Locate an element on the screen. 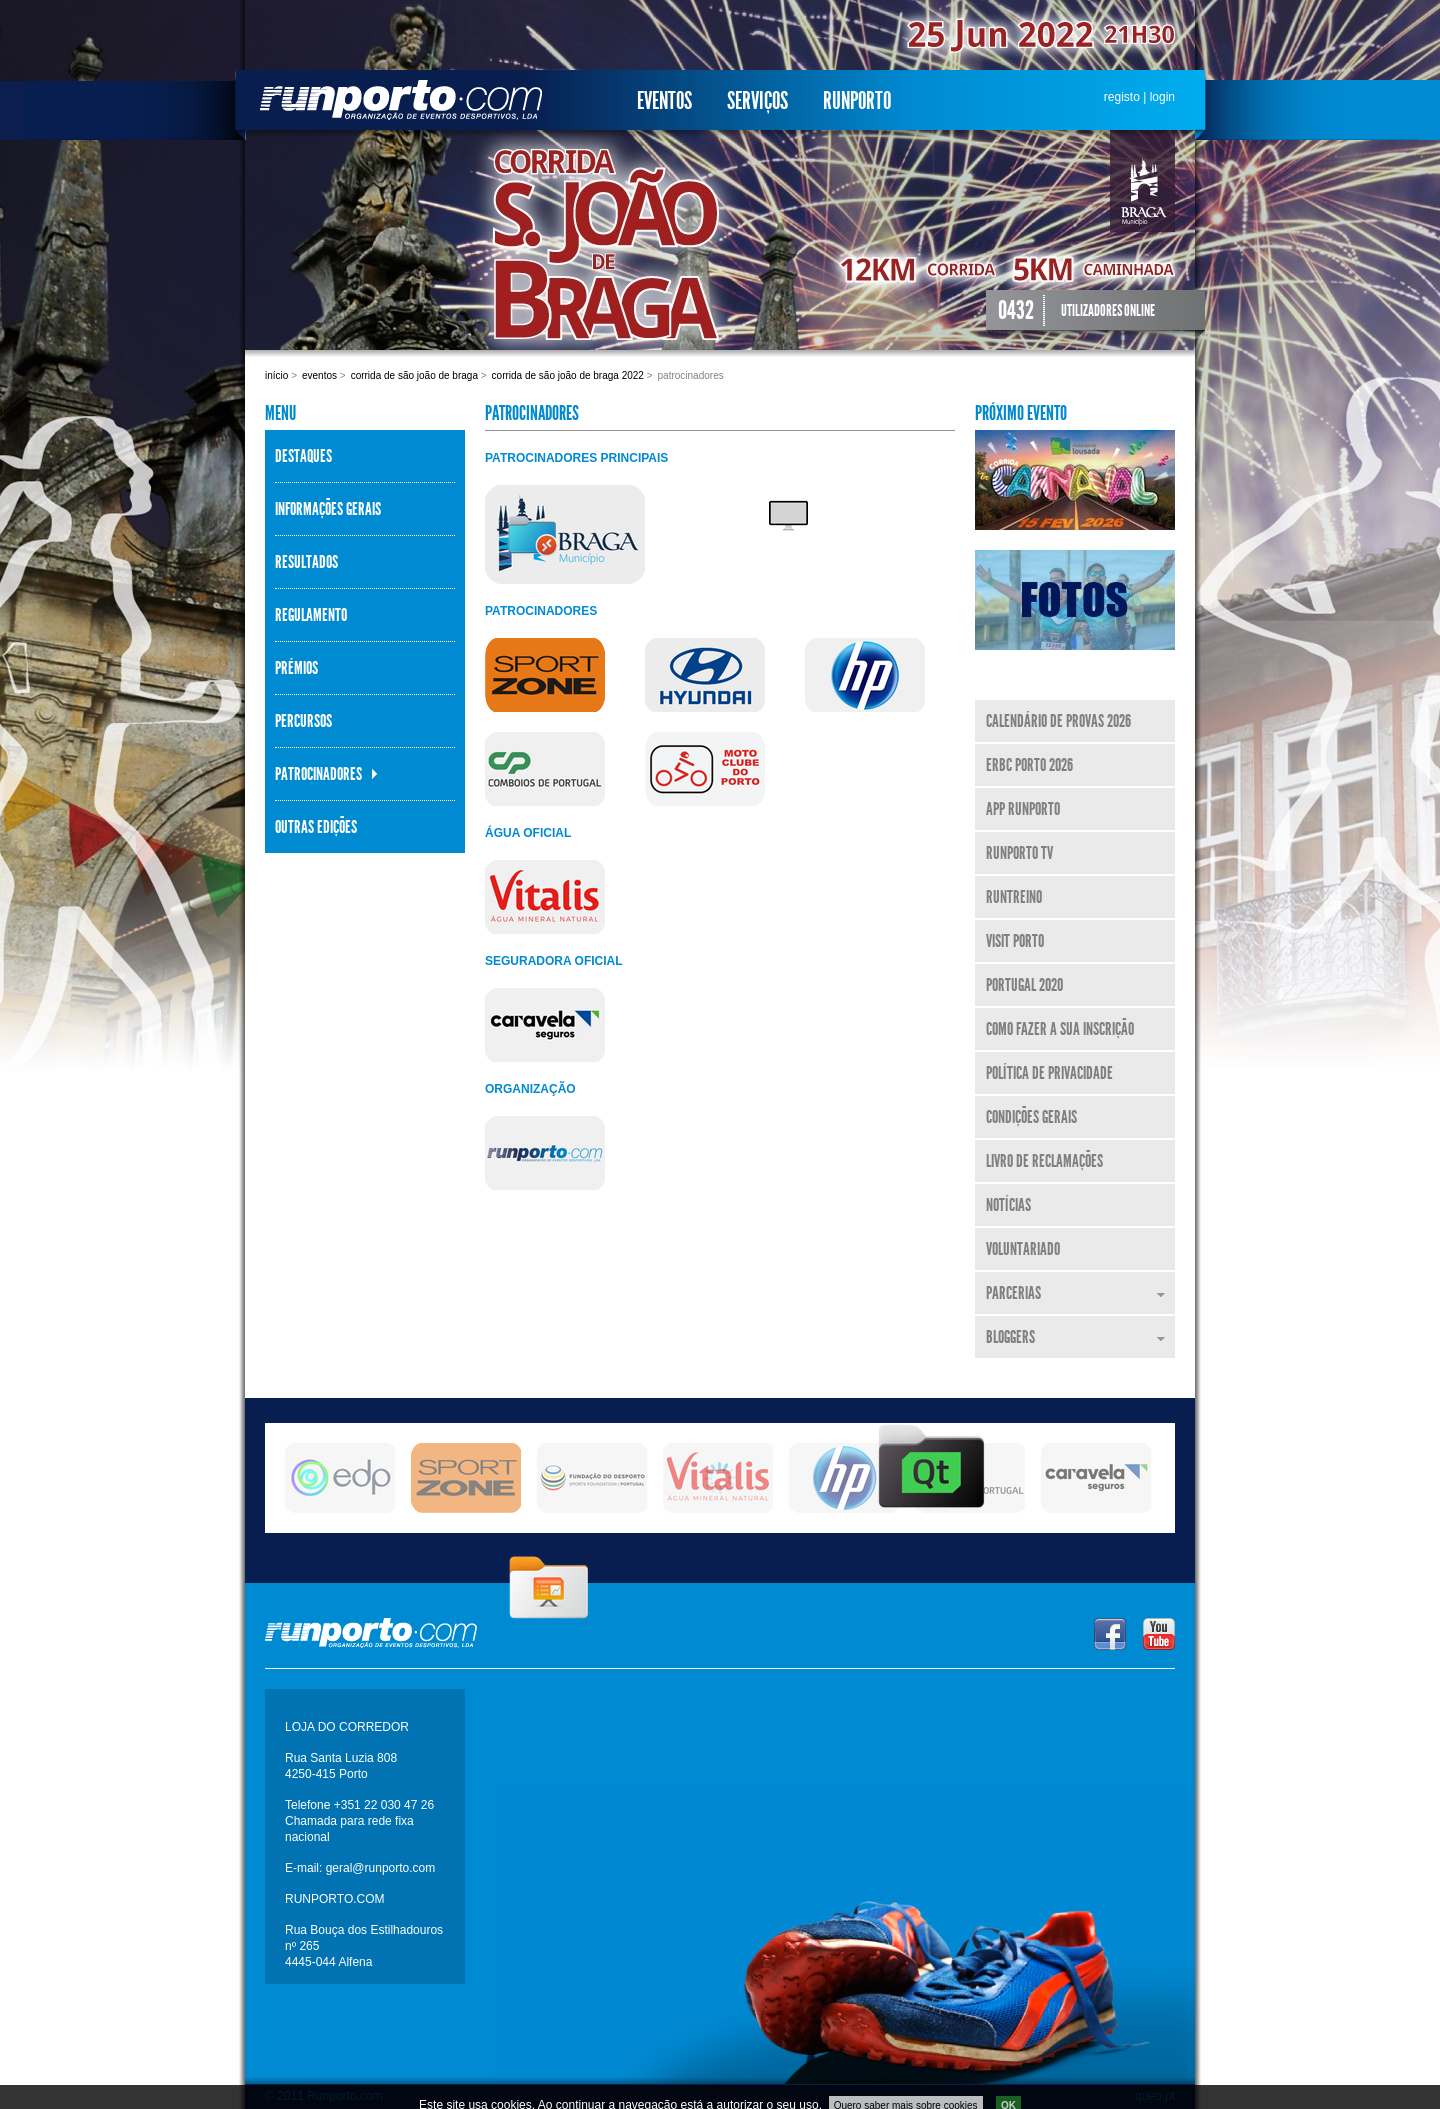  access display or monitor settings is located at coordinates (788, 515).